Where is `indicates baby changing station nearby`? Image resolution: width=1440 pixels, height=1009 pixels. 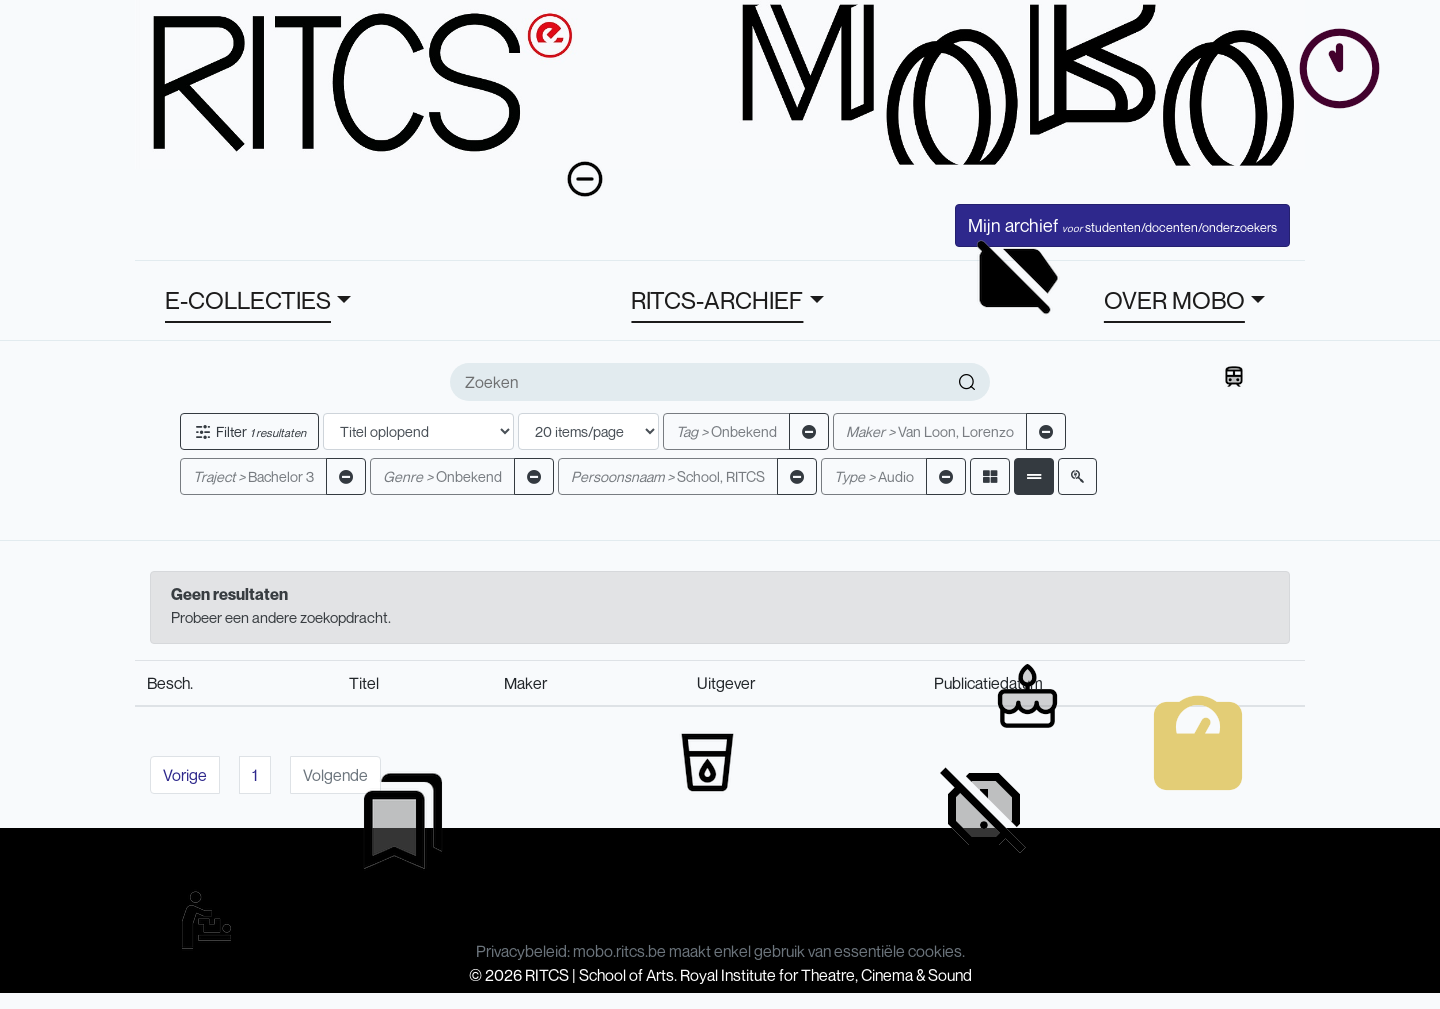 indicates baby changing station nearby is located at coordinates (206, 921).